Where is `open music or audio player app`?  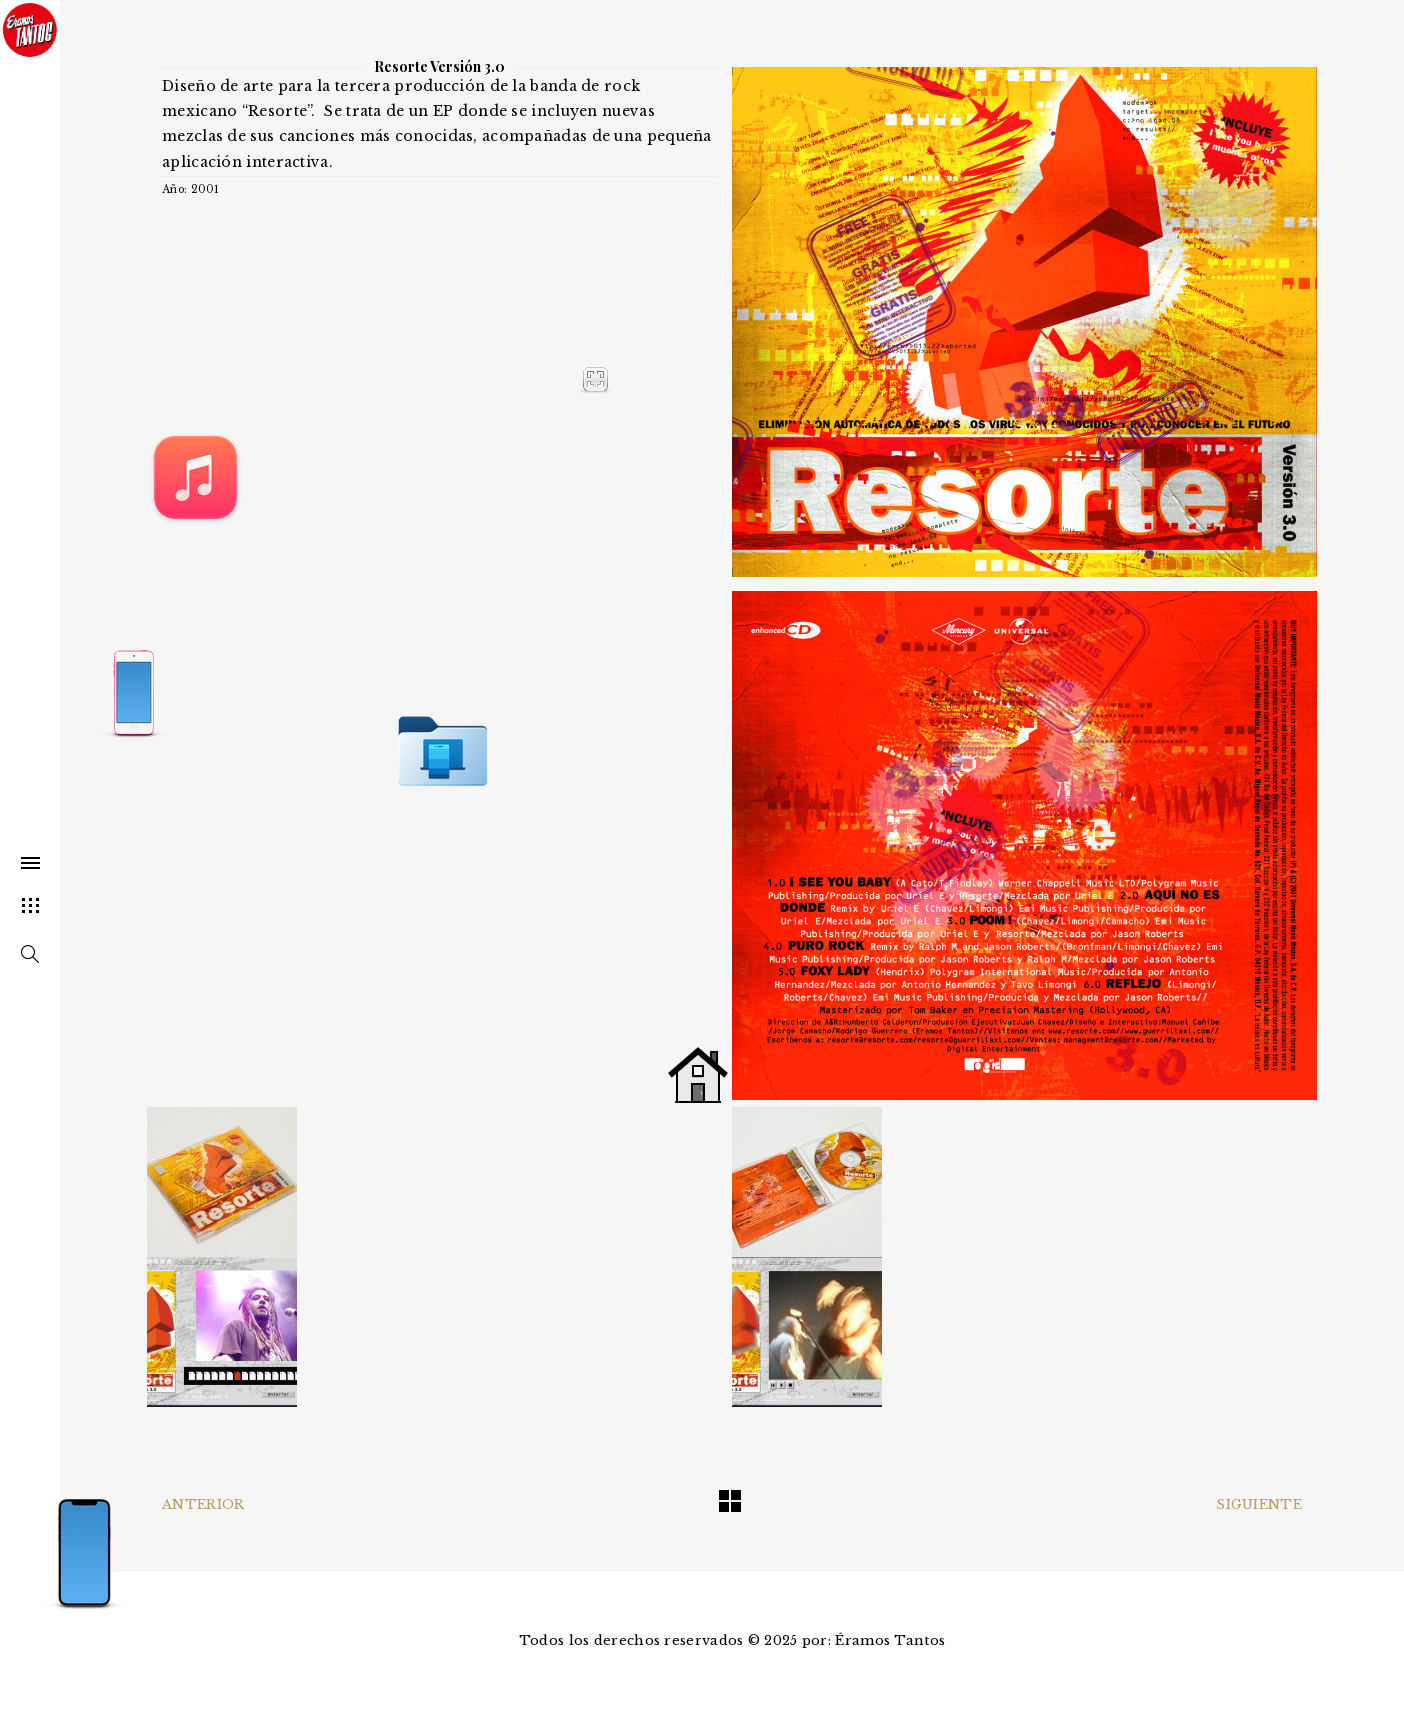
open music or audio player app is located at coordinates (195, 477).